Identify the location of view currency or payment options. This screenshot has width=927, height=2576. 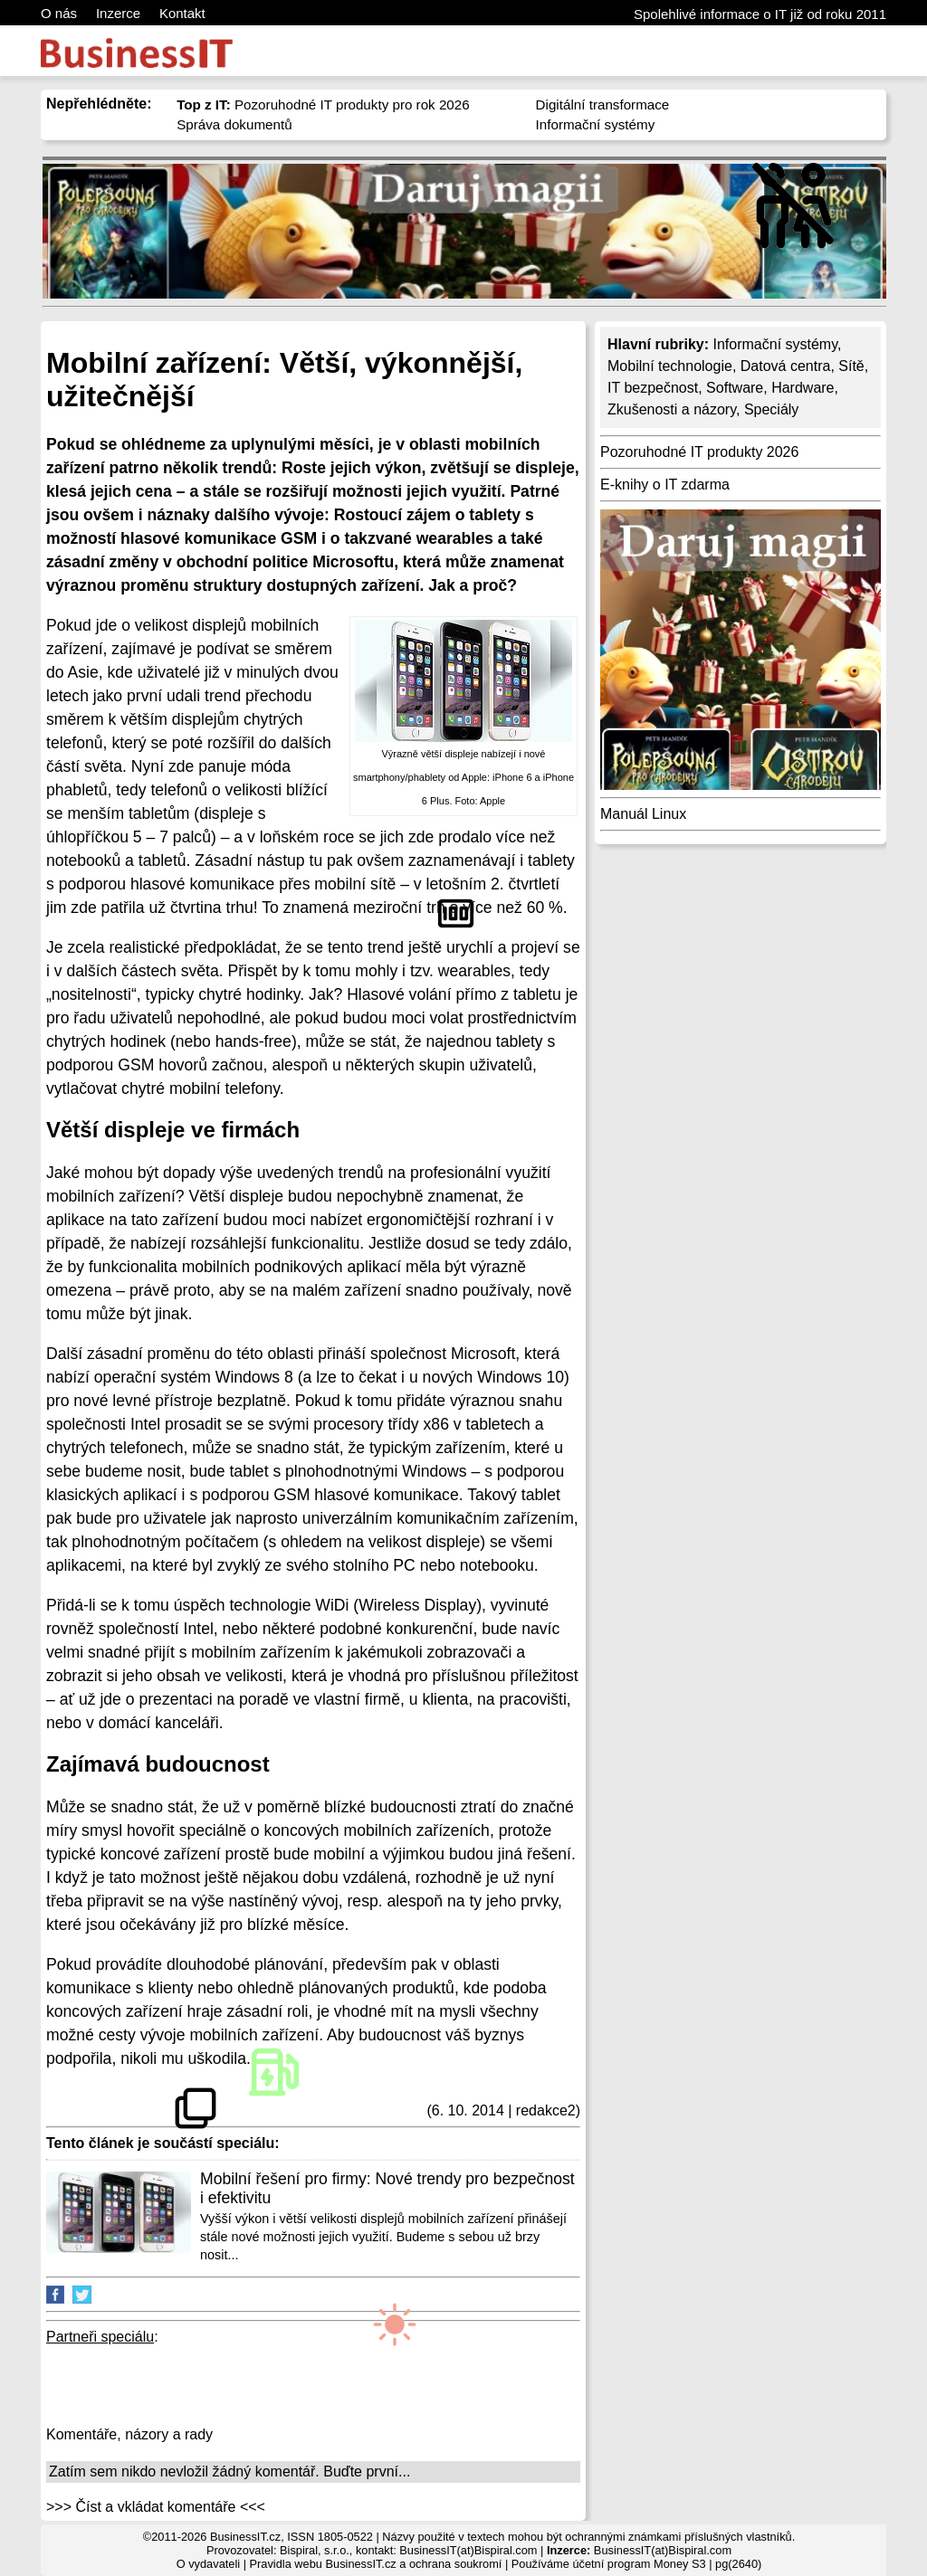
(455, 913).